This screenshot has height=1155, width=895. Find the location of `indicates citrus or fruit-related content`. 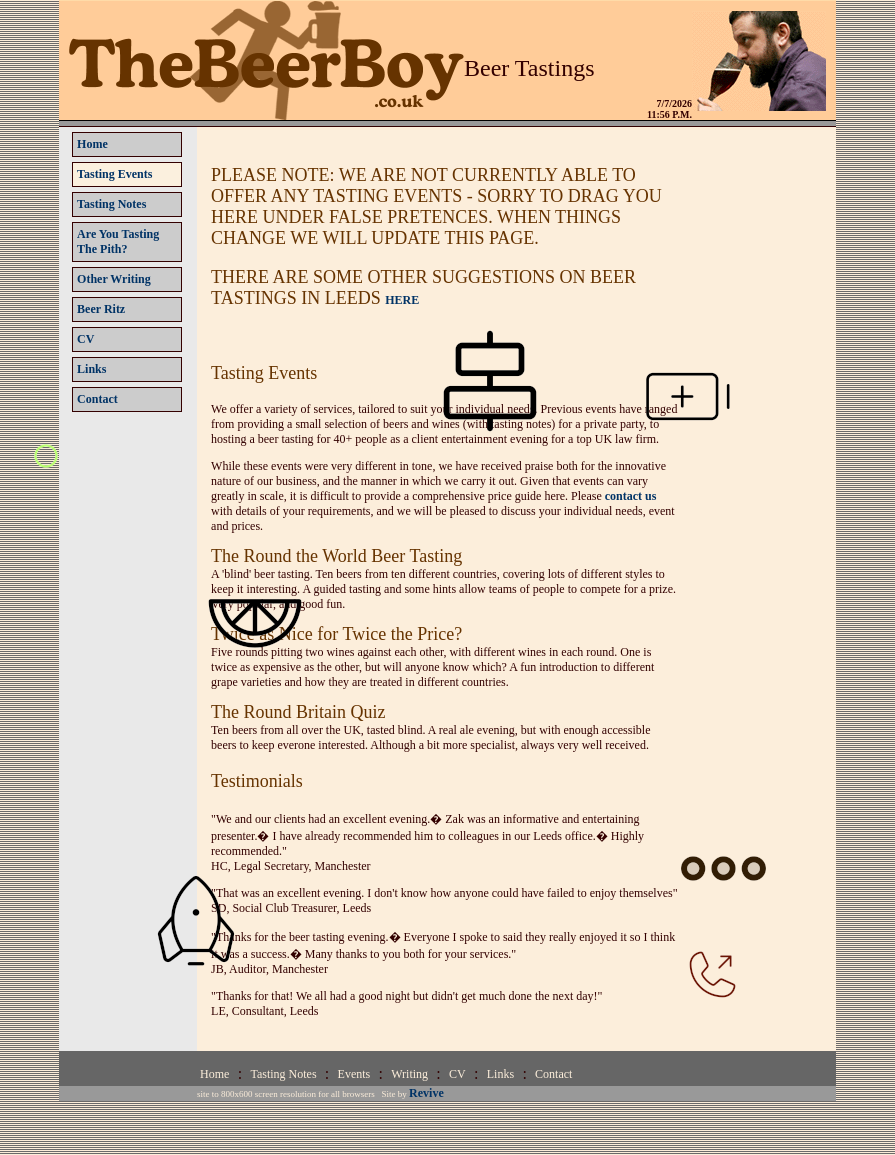

indicates citrus or fruit-related content is located at coordinates (255, 616).